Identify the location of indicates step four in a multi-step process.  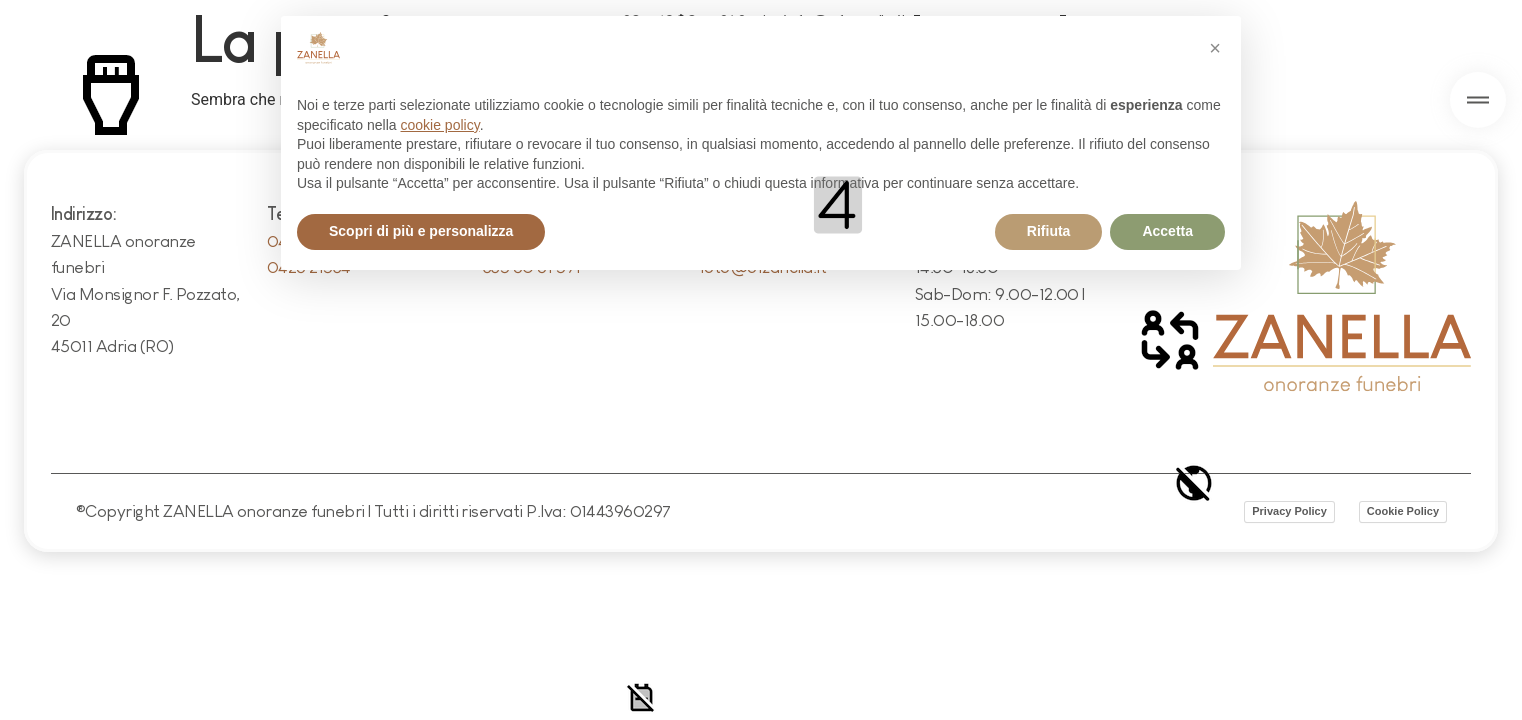
(838, 205).